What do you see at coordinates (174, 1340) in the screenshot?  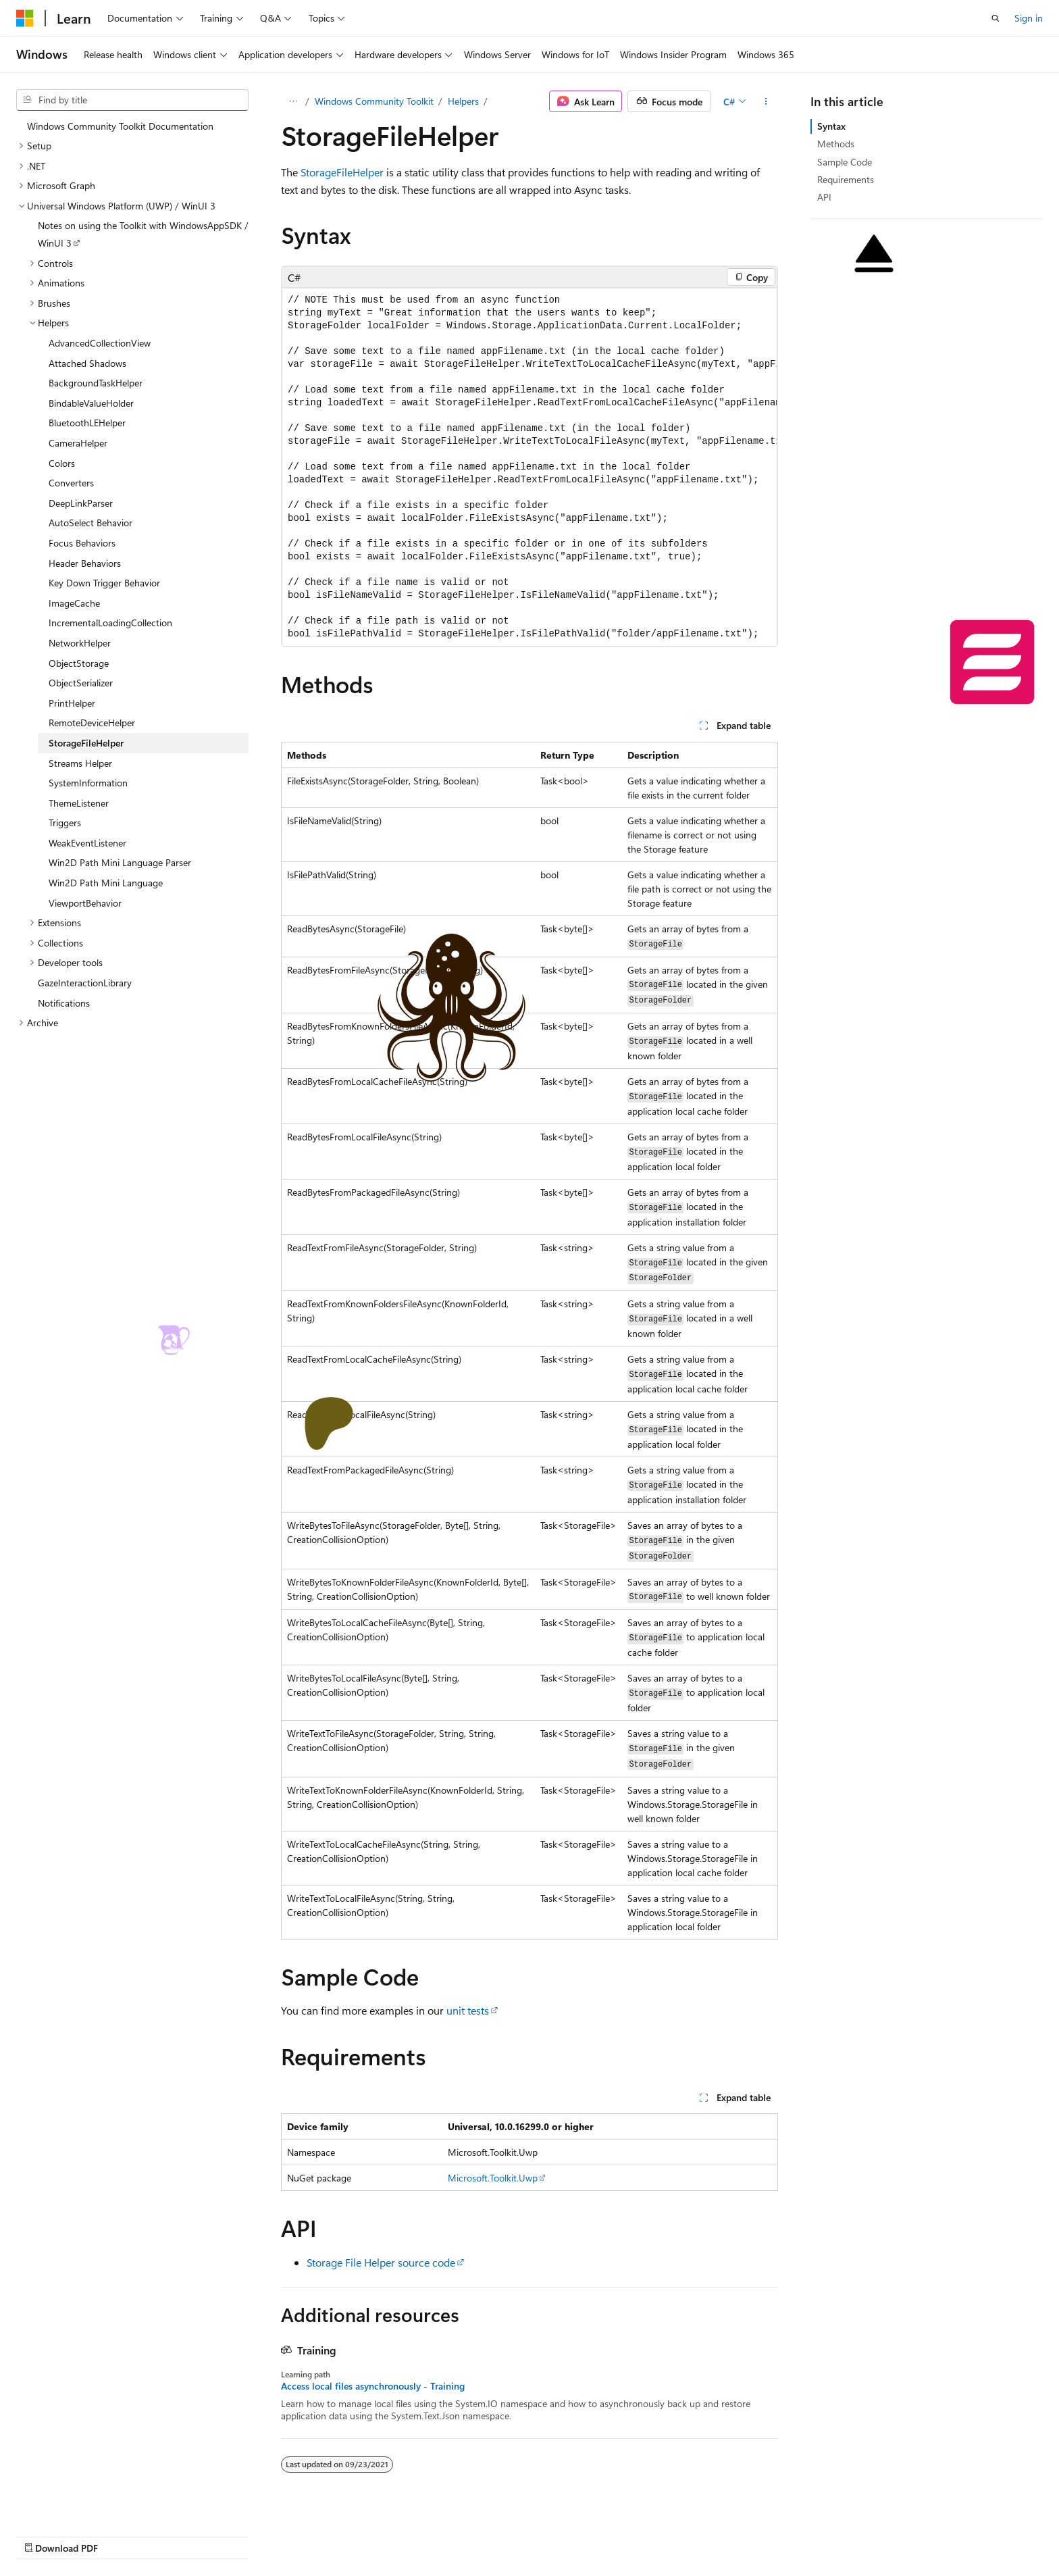 I see `charles web debugging proxy application` at bounding box center [174, 1340].